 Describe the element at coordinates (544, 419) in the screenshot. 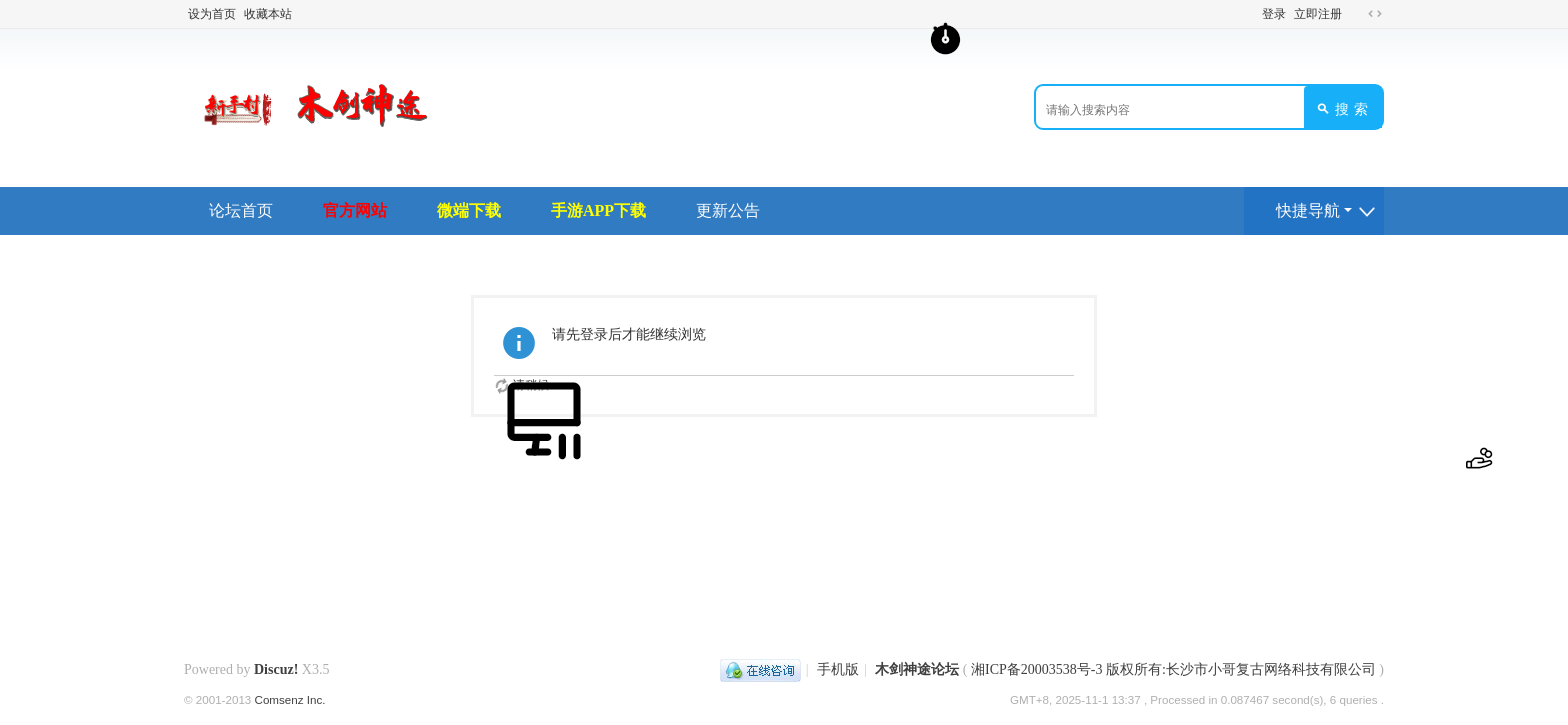

I see `pause media playback on desktop display` at that location.